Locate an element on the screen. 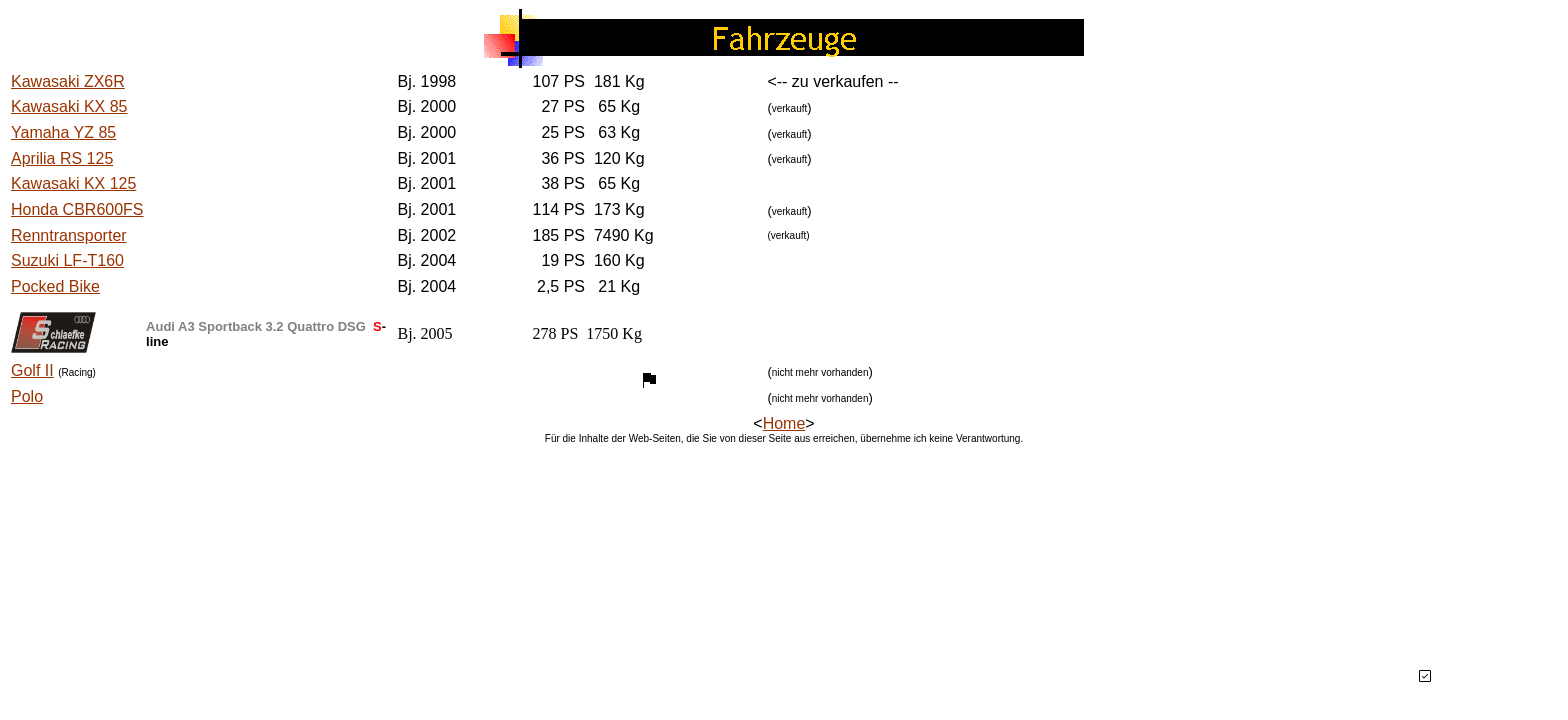  flag or report content is located at coordinates (649, 380).